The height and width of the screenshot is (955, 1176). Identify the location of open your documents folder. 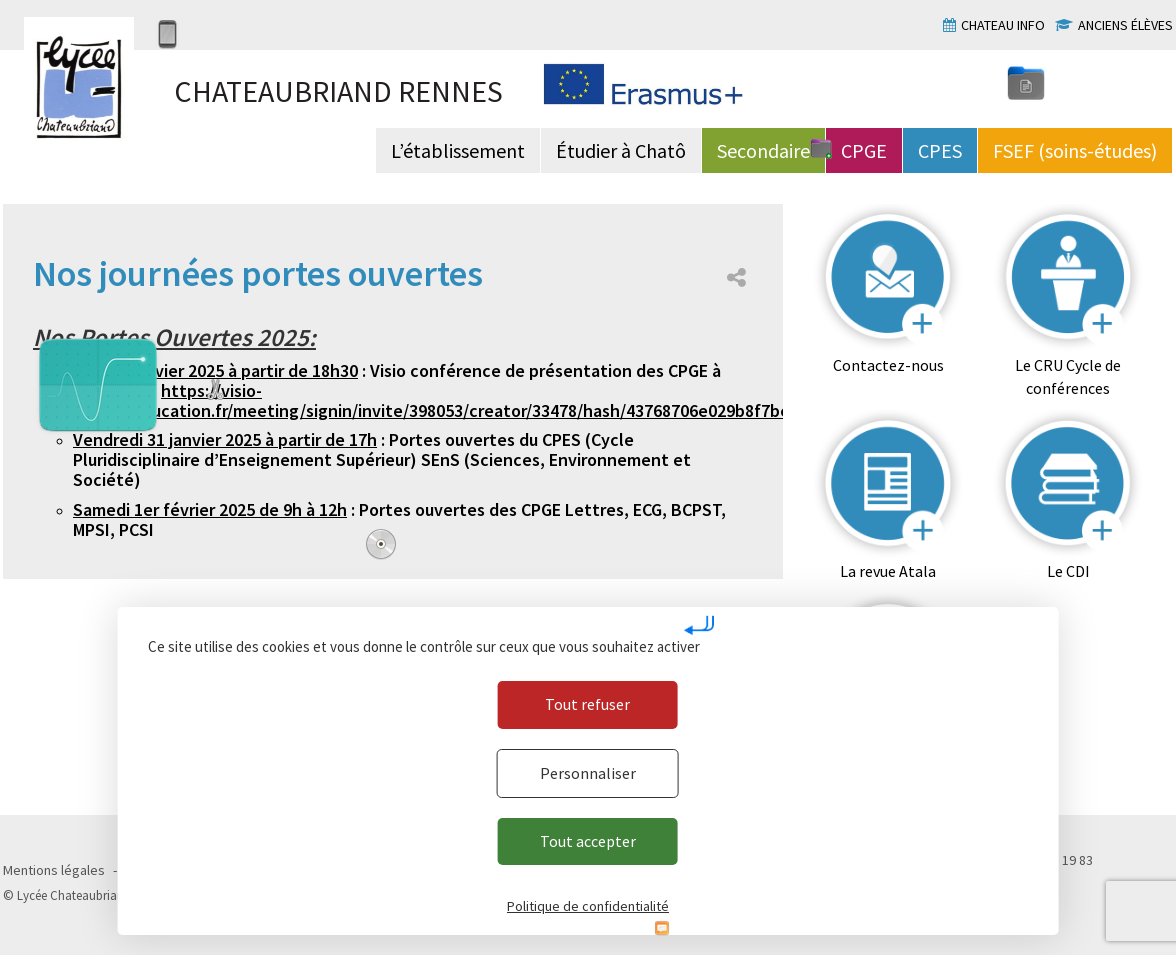
(1026, 83).